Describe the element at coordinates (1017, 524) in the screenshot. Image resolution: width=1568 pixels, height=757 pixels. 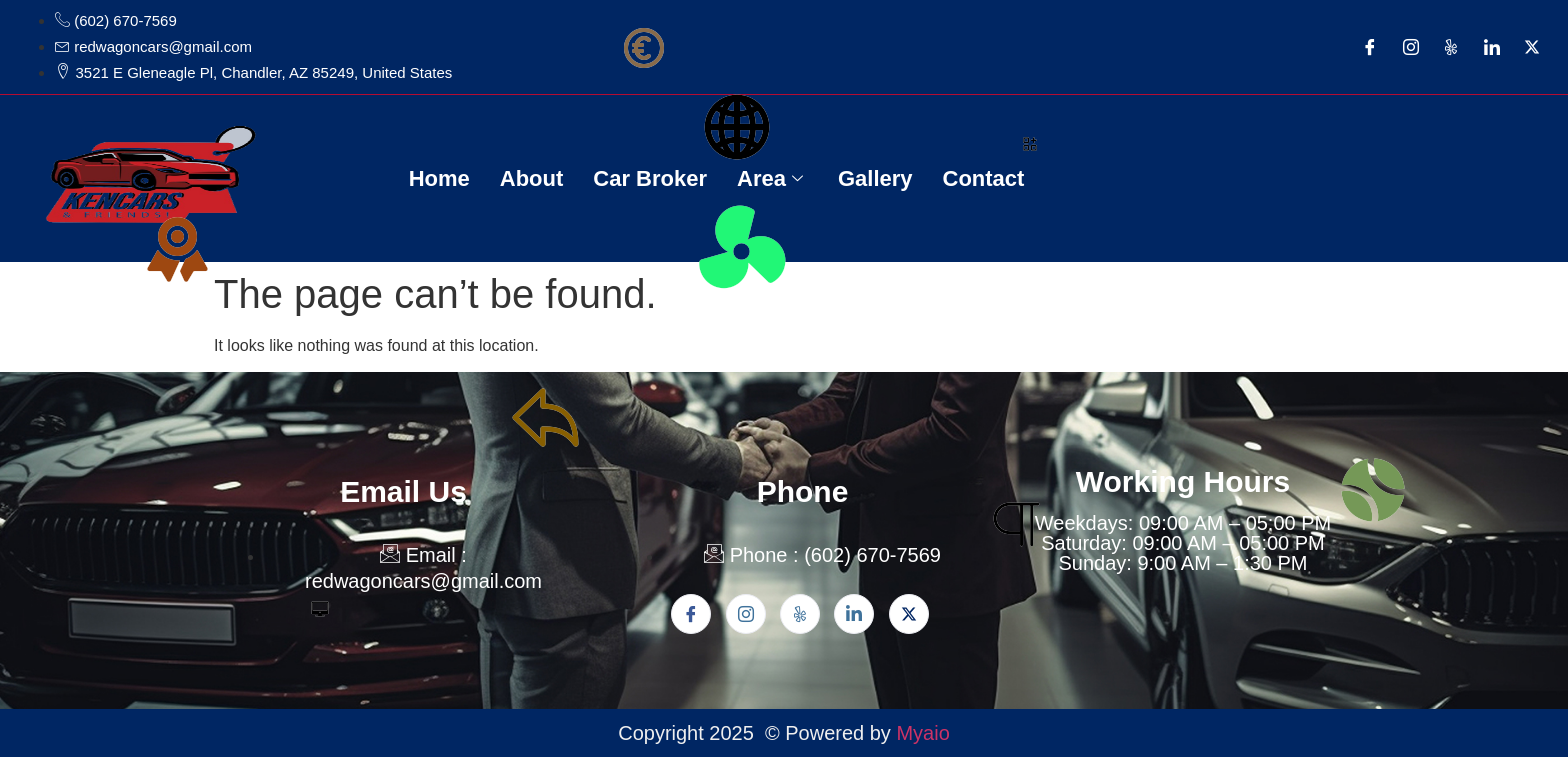
I see `toggle paragraph formatting` at that location.